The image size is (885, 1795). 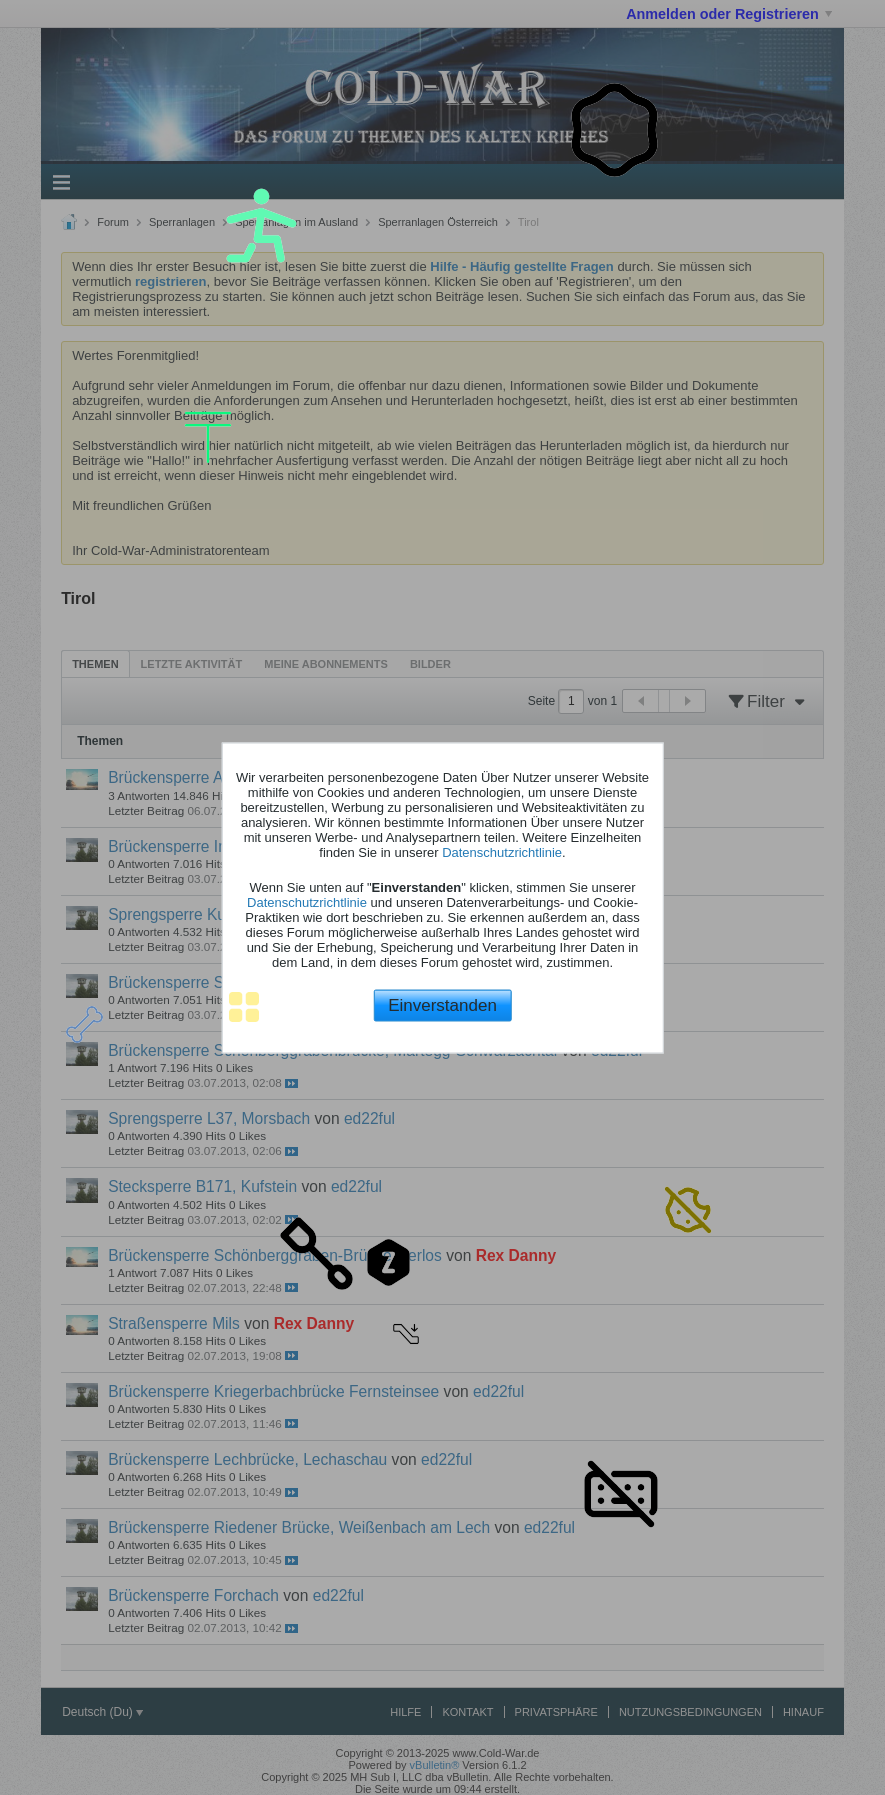 I want to click on access pet-related features or settings, so click(x=84, y=1024).